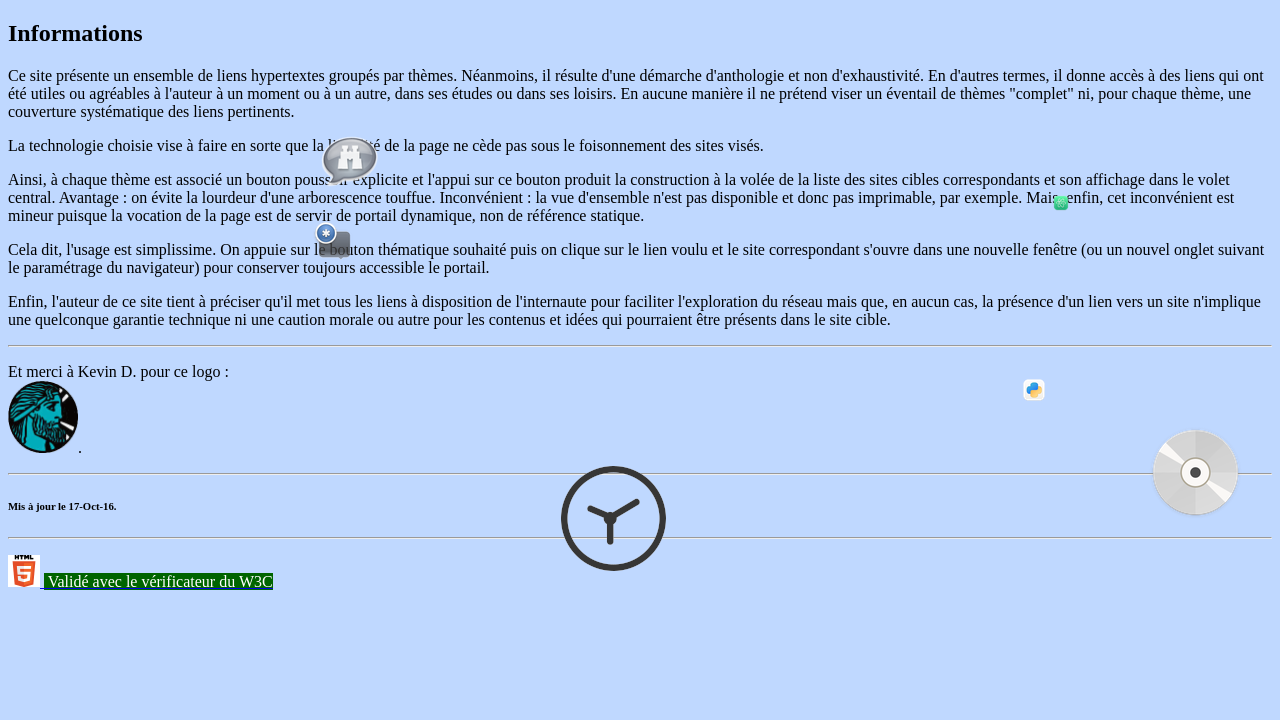  Describe the element at coordinates (333, 240) in the screenshot. I see `manage system notification settings` at that location.